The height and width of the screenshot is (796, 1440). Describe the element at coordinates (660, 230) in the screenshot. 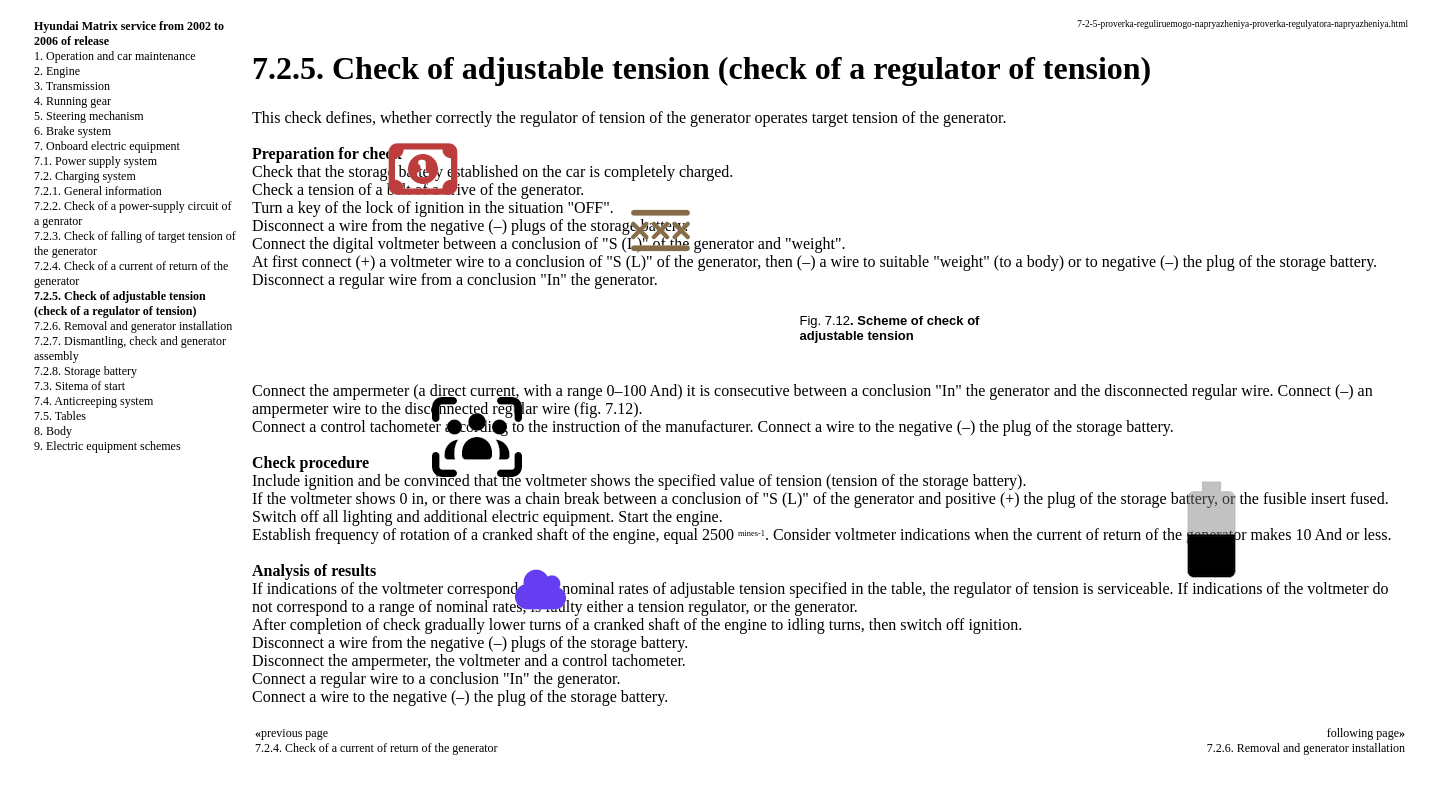

I see `delete multiple selected items` at that location.